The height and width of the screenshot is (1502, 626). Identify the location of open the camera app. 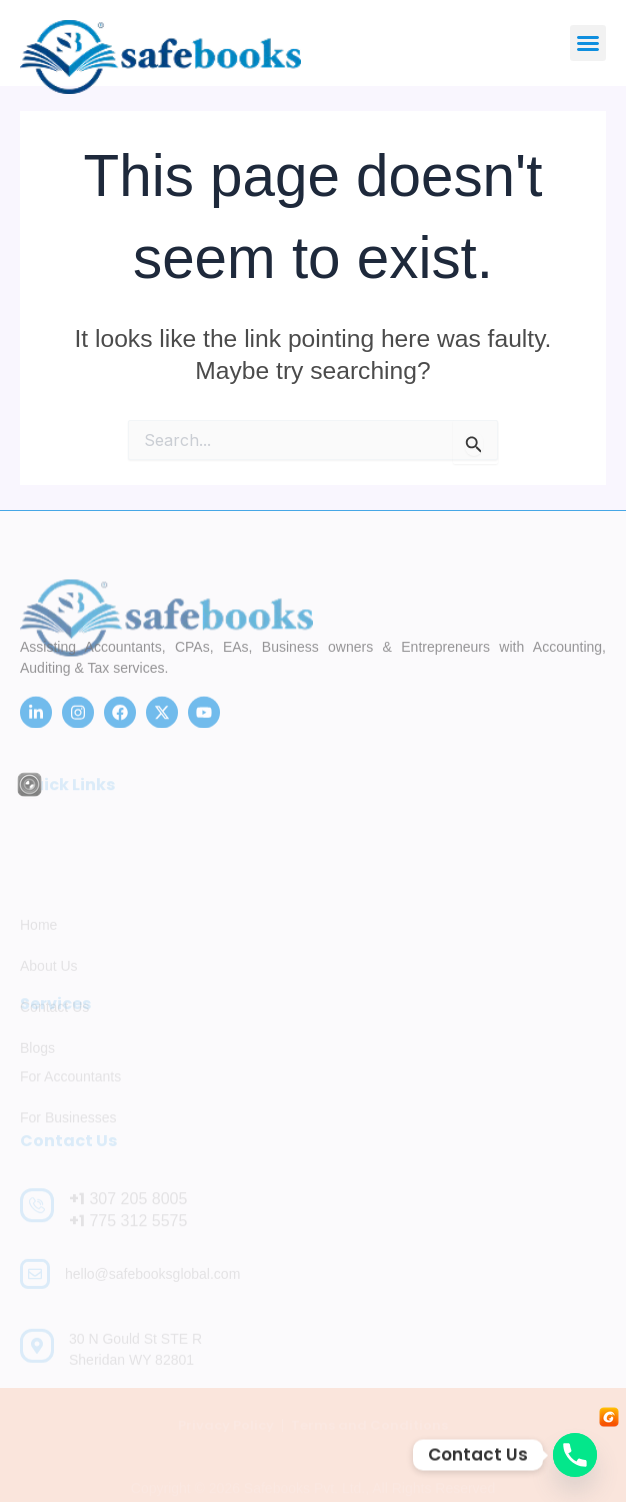
(29, 784).